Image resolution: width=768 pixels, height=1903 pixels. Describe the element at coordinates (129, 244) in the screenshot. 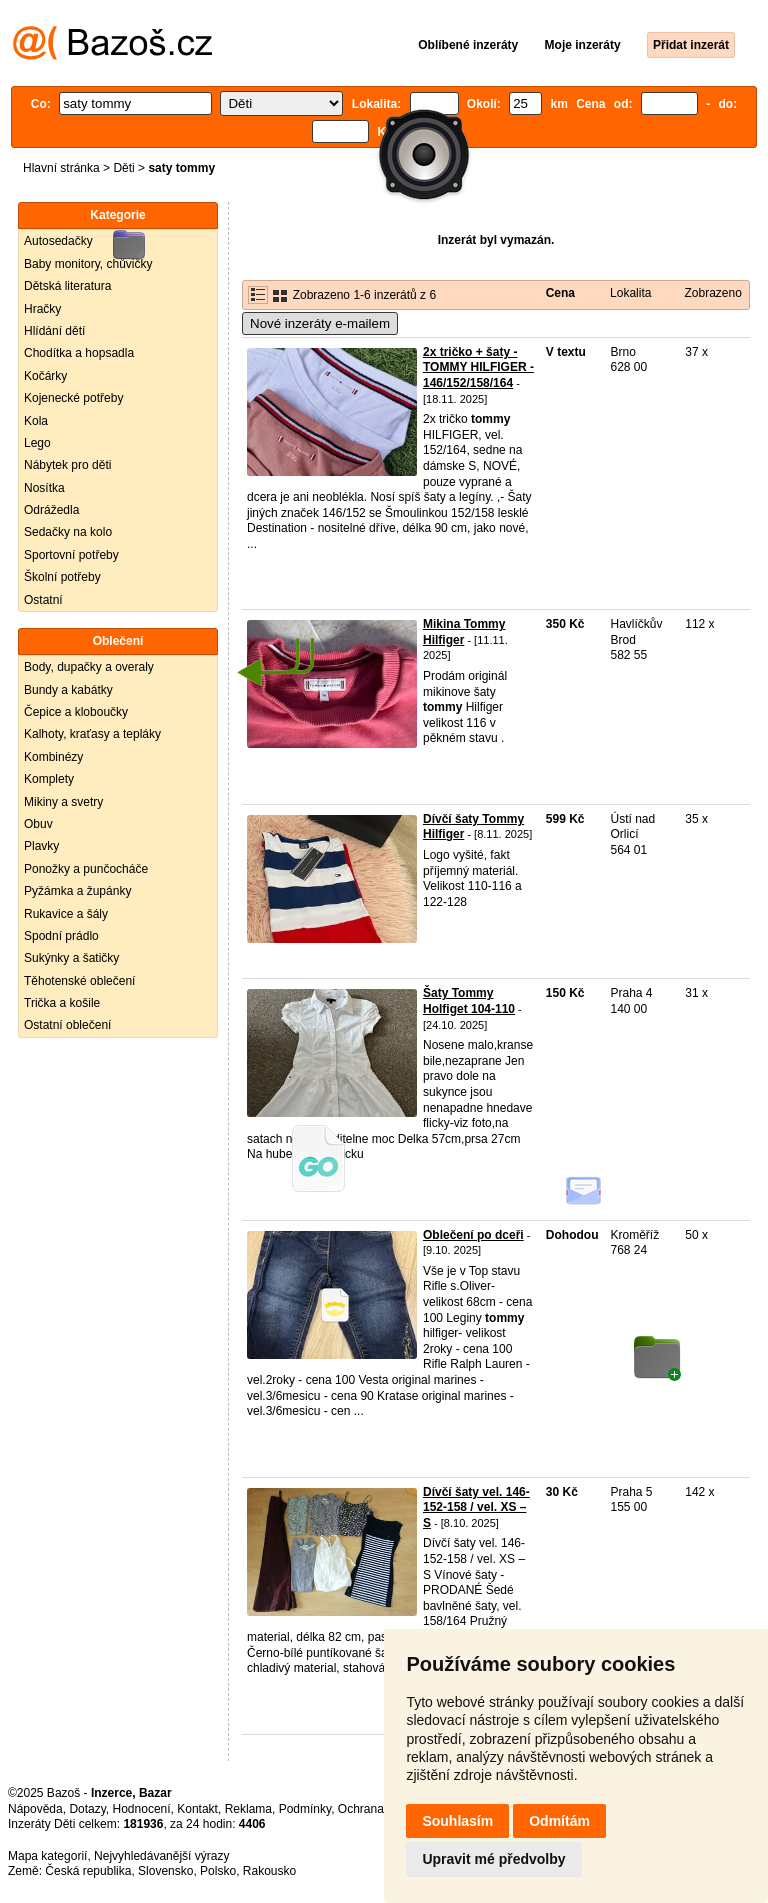

I see `open a folder or directory` at that location.